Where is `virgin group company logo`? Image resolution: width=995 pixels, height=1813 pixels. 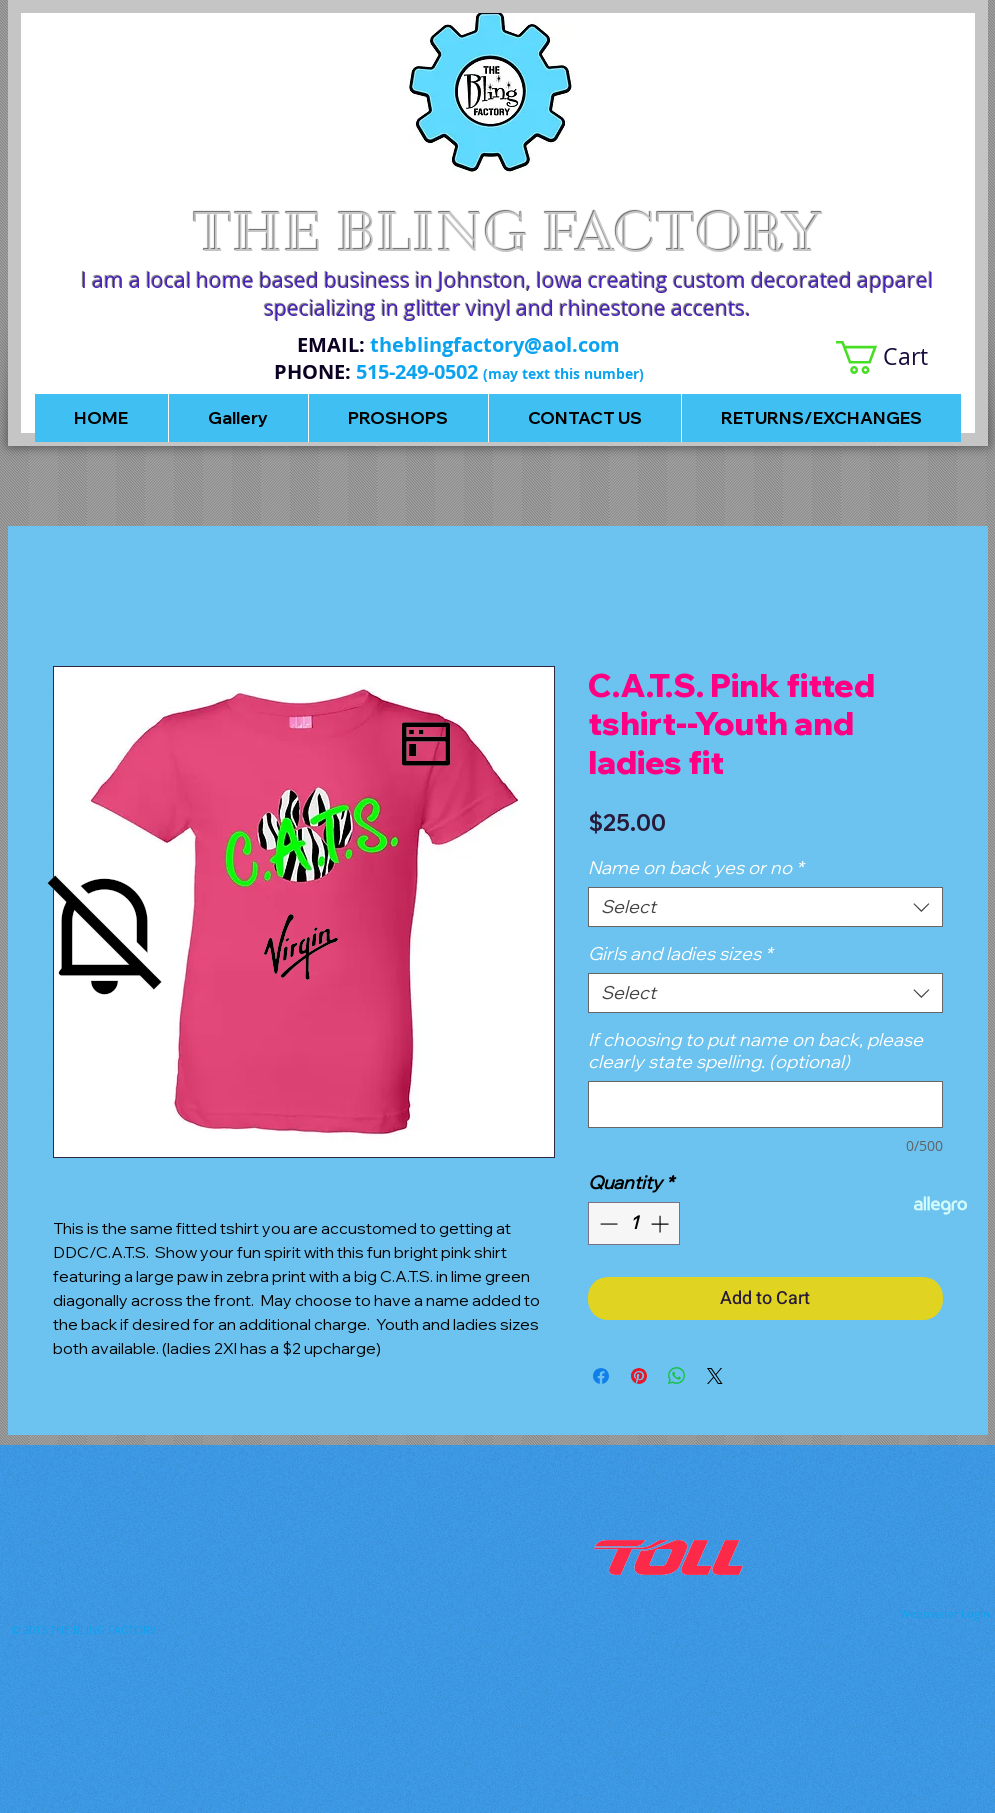
virgin group company logo is located at coordinates (301, 947).